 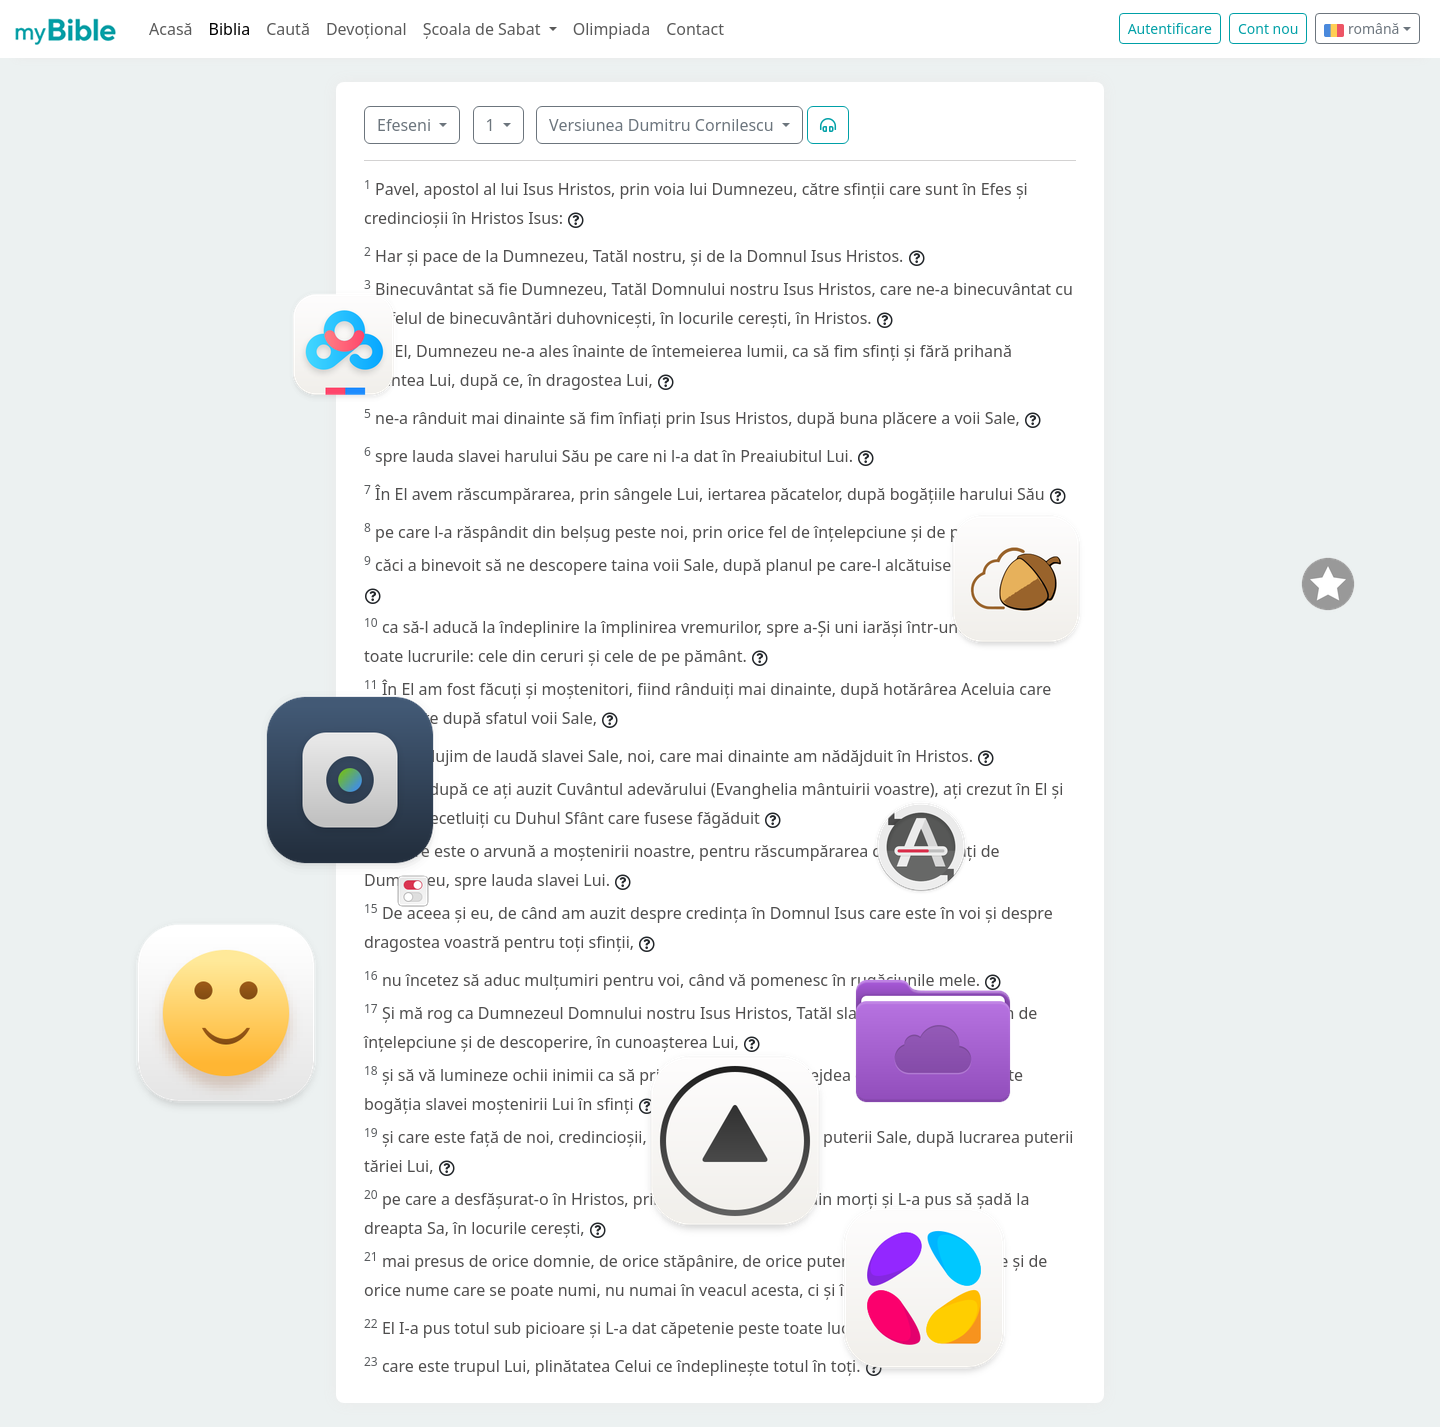 I want to click on open nut cloud storage app, so click(x=1016, y=579).